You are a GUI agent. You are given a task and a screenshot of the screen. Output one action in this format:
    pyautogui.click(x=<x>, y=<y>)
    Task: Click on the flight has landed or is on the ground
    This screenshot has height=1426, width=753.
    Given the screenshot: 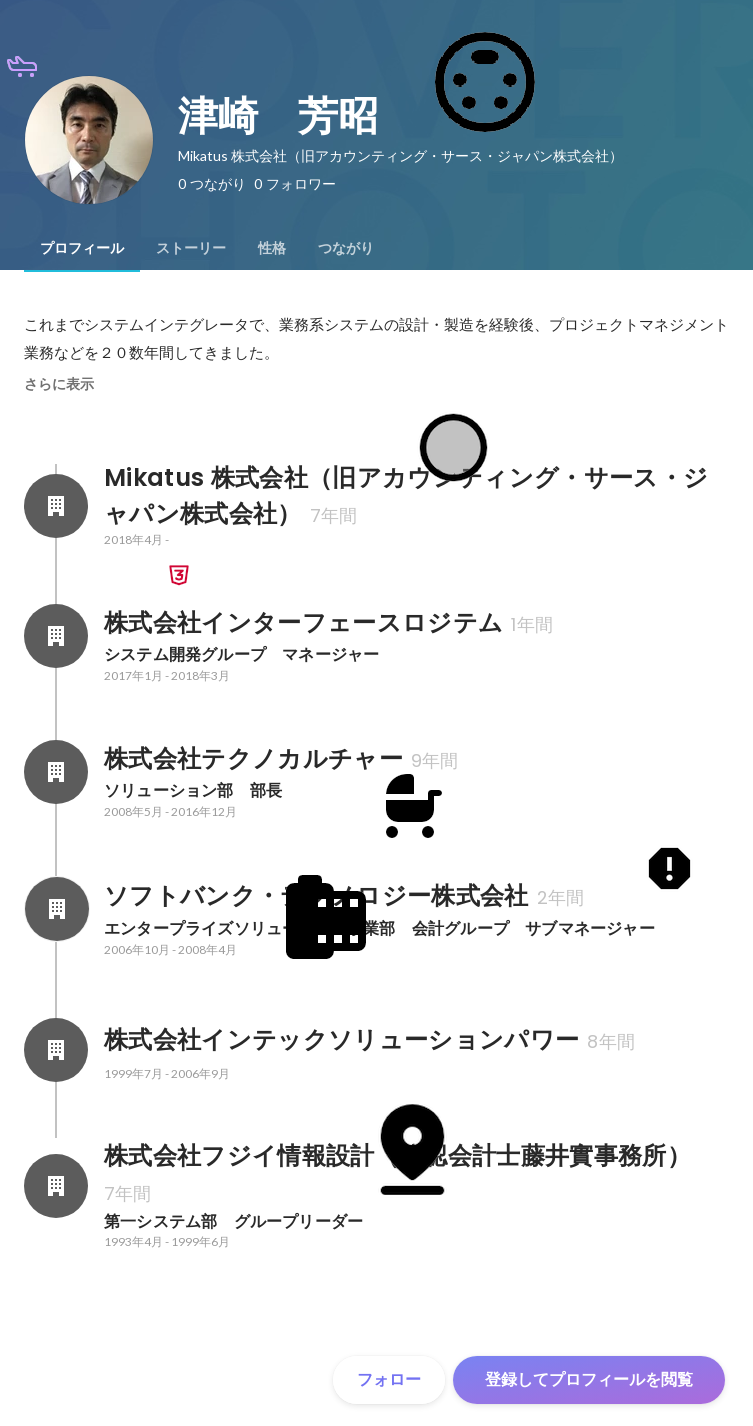 What is the action you would take?
    pyautogui.click(x=22, y=66)
    